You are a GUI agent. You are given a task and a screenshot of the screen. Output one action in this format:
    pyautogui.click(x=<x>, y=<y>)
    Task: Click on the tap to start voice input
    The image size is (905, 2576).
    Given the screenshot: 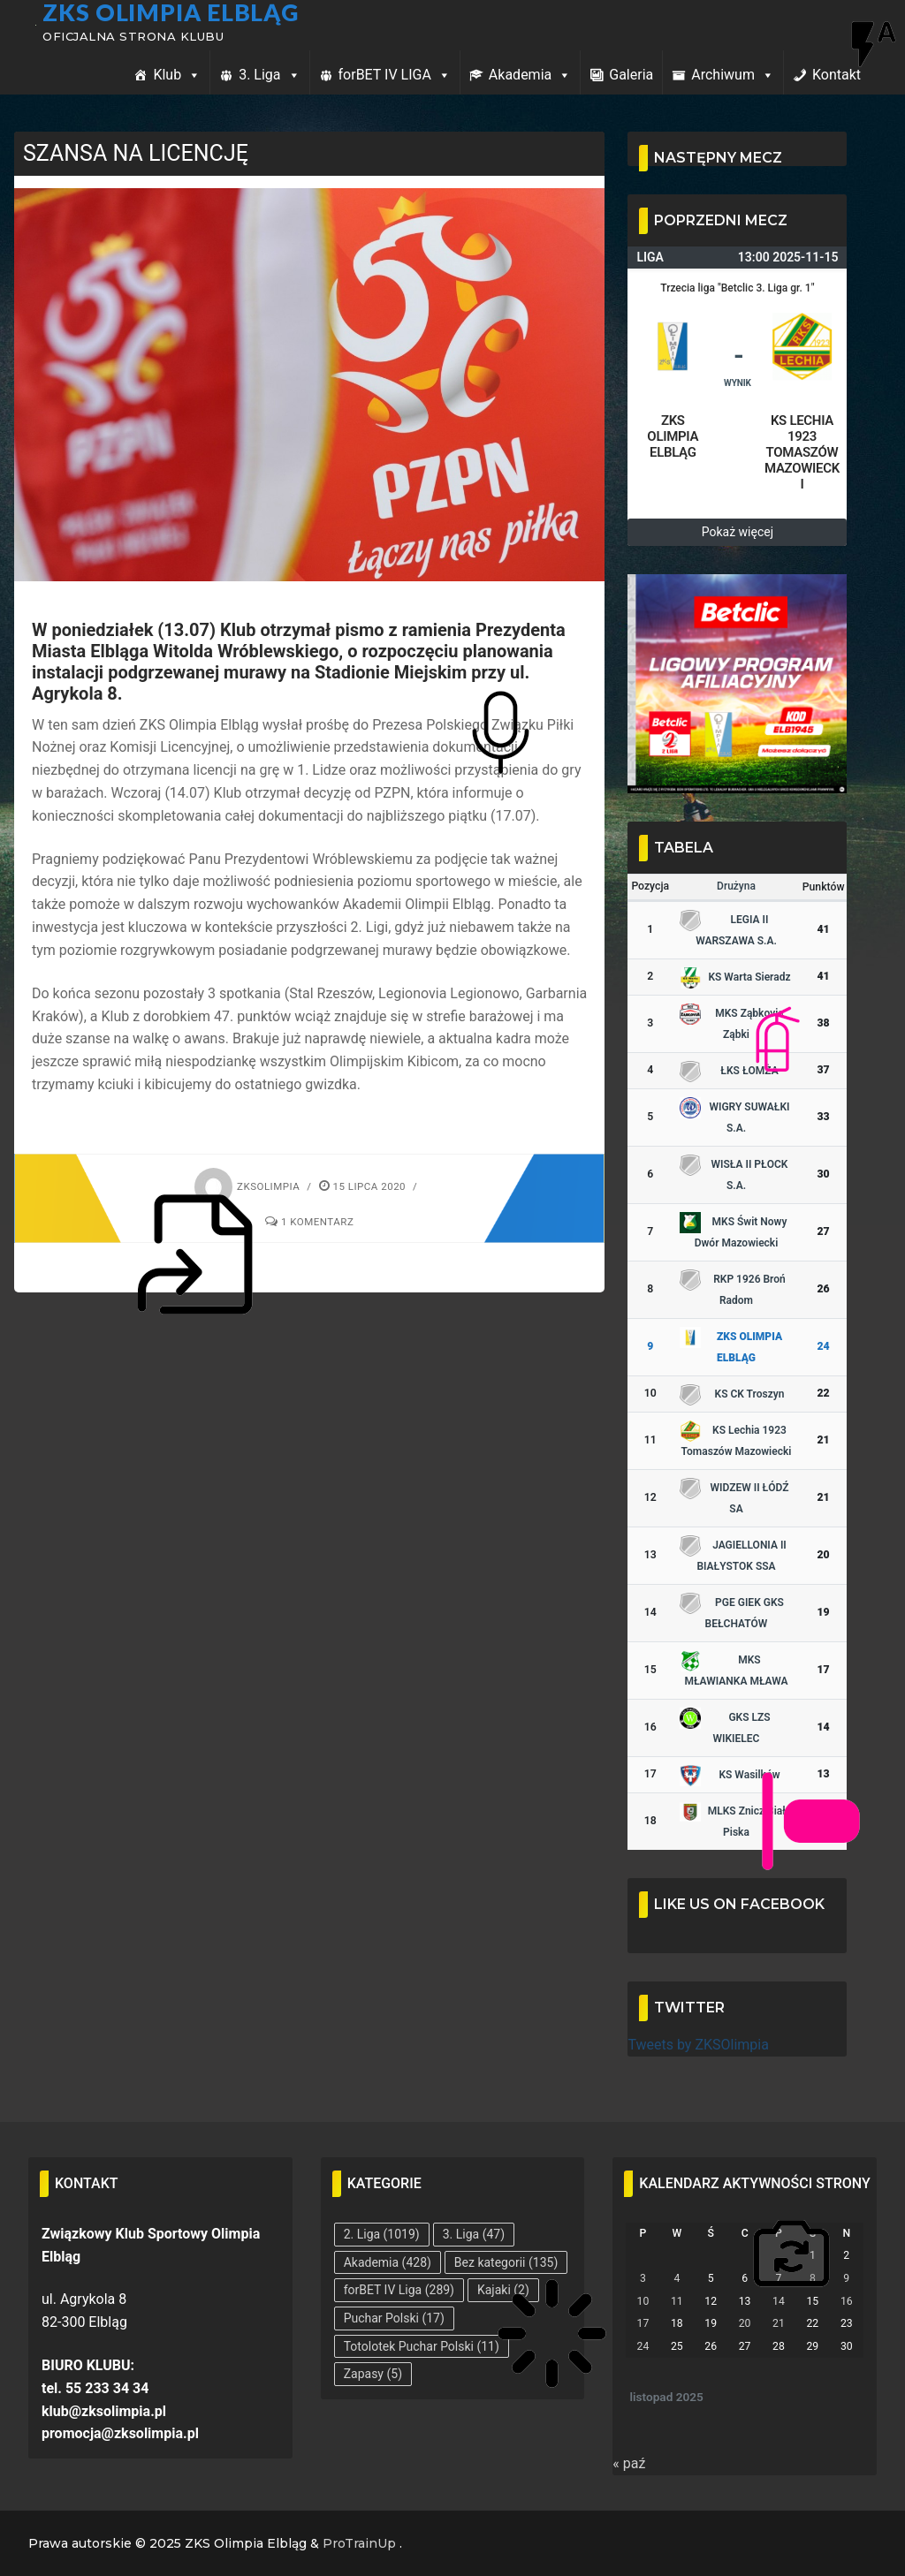 What is the action you would take?
    pyautogui.click(x=500, y=731)
    